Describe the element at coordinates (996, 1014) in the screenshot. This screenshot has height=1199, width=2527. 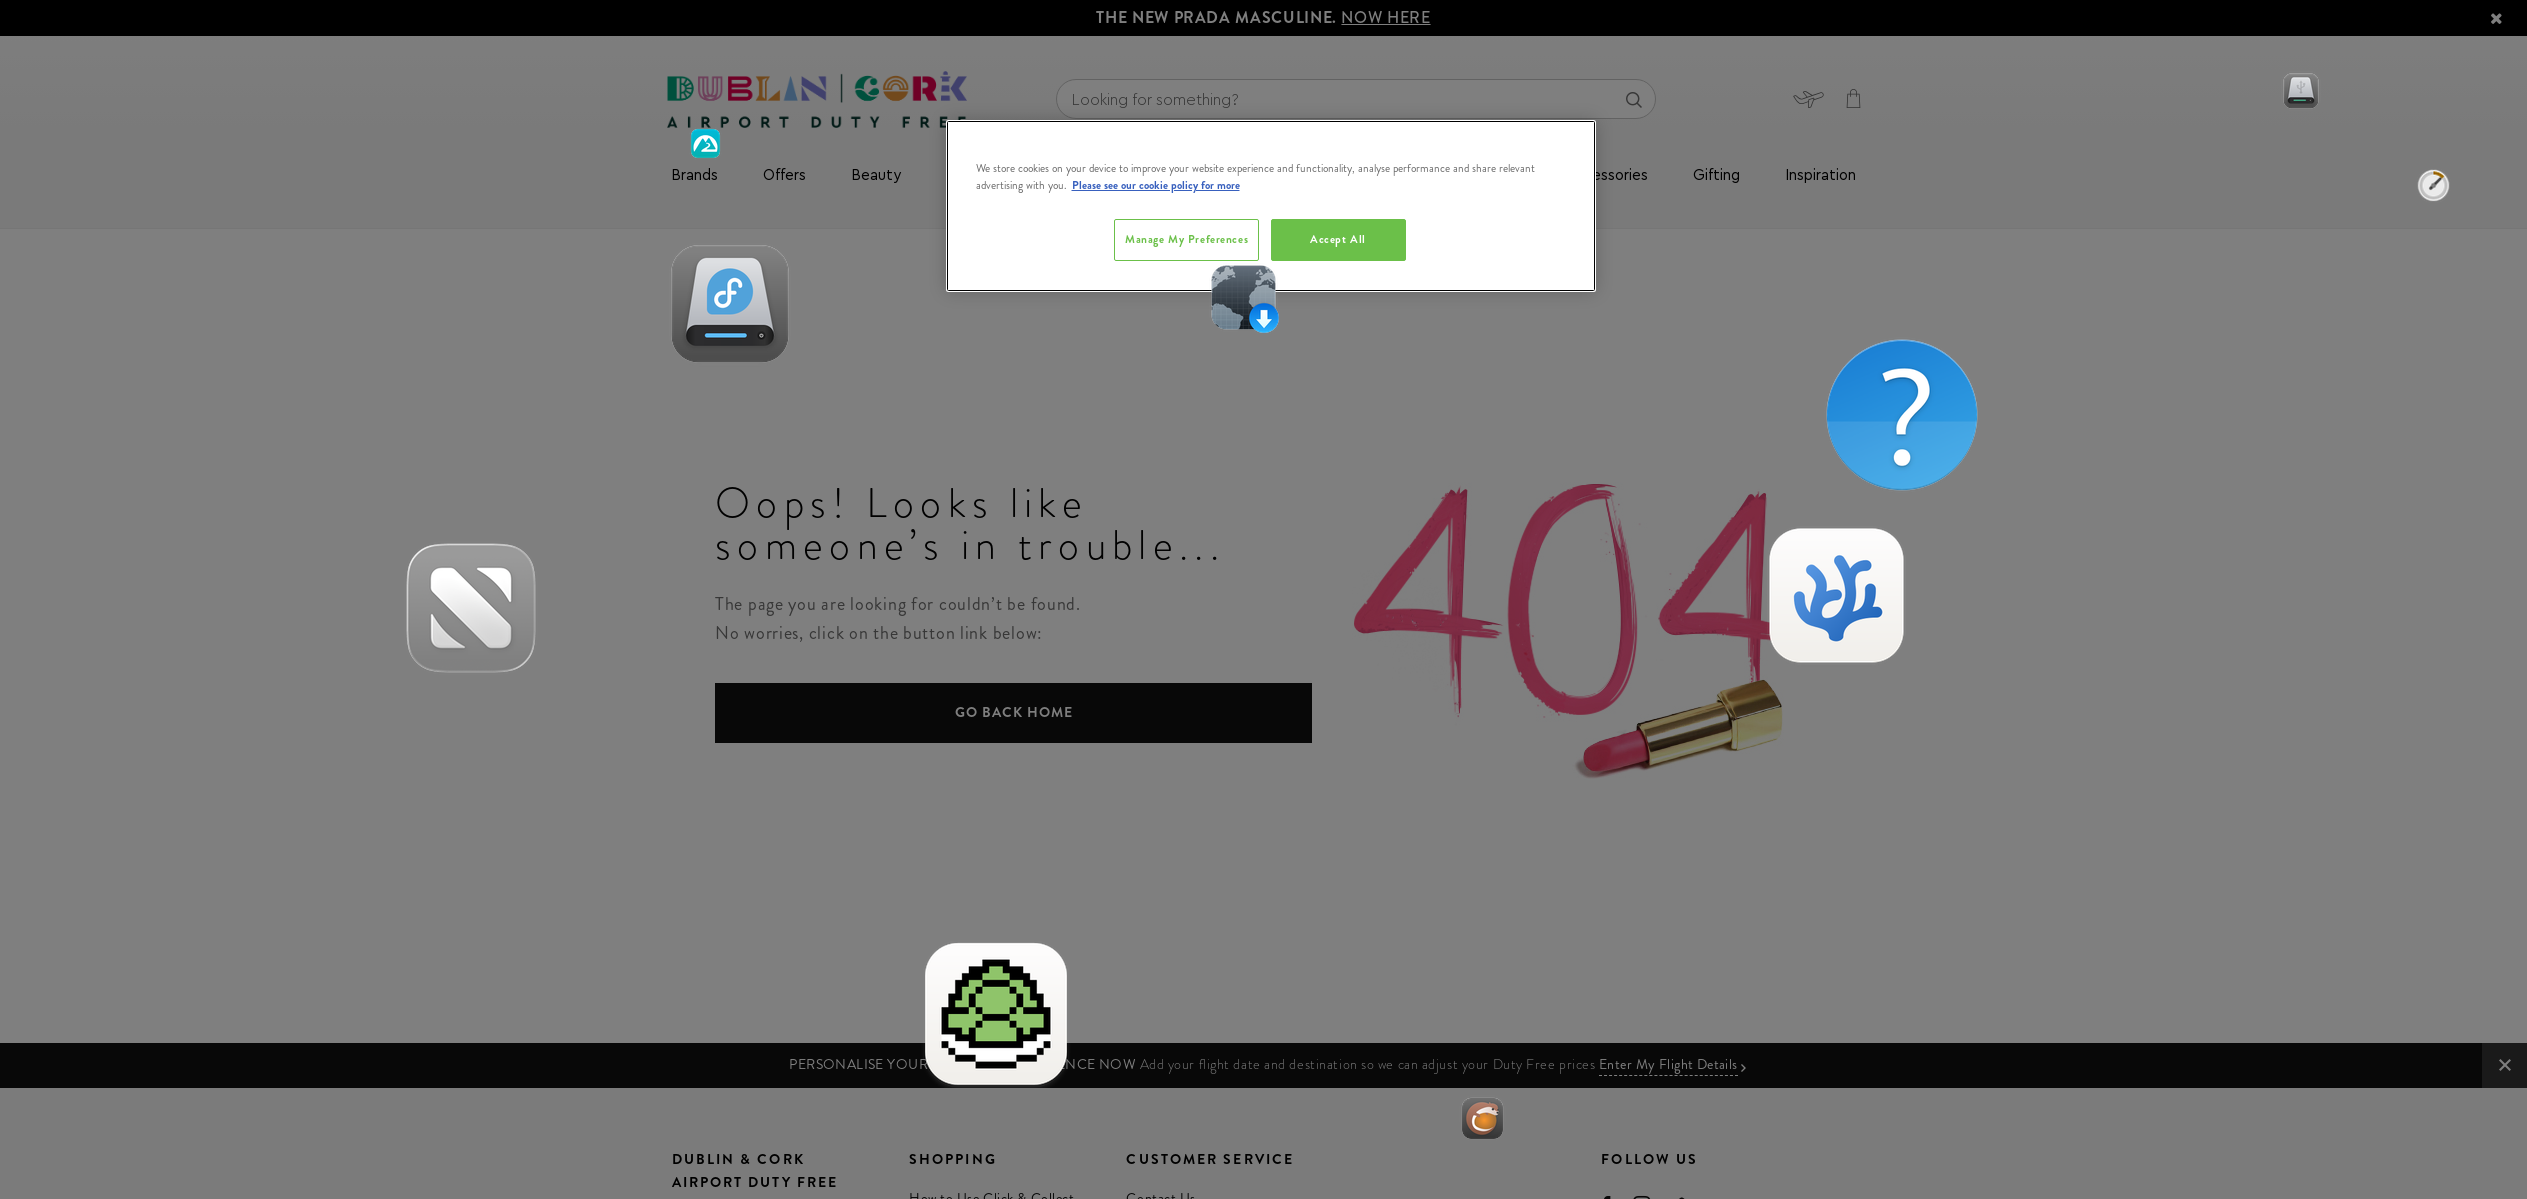
I see `open turtl secure note-taking app` at that location.